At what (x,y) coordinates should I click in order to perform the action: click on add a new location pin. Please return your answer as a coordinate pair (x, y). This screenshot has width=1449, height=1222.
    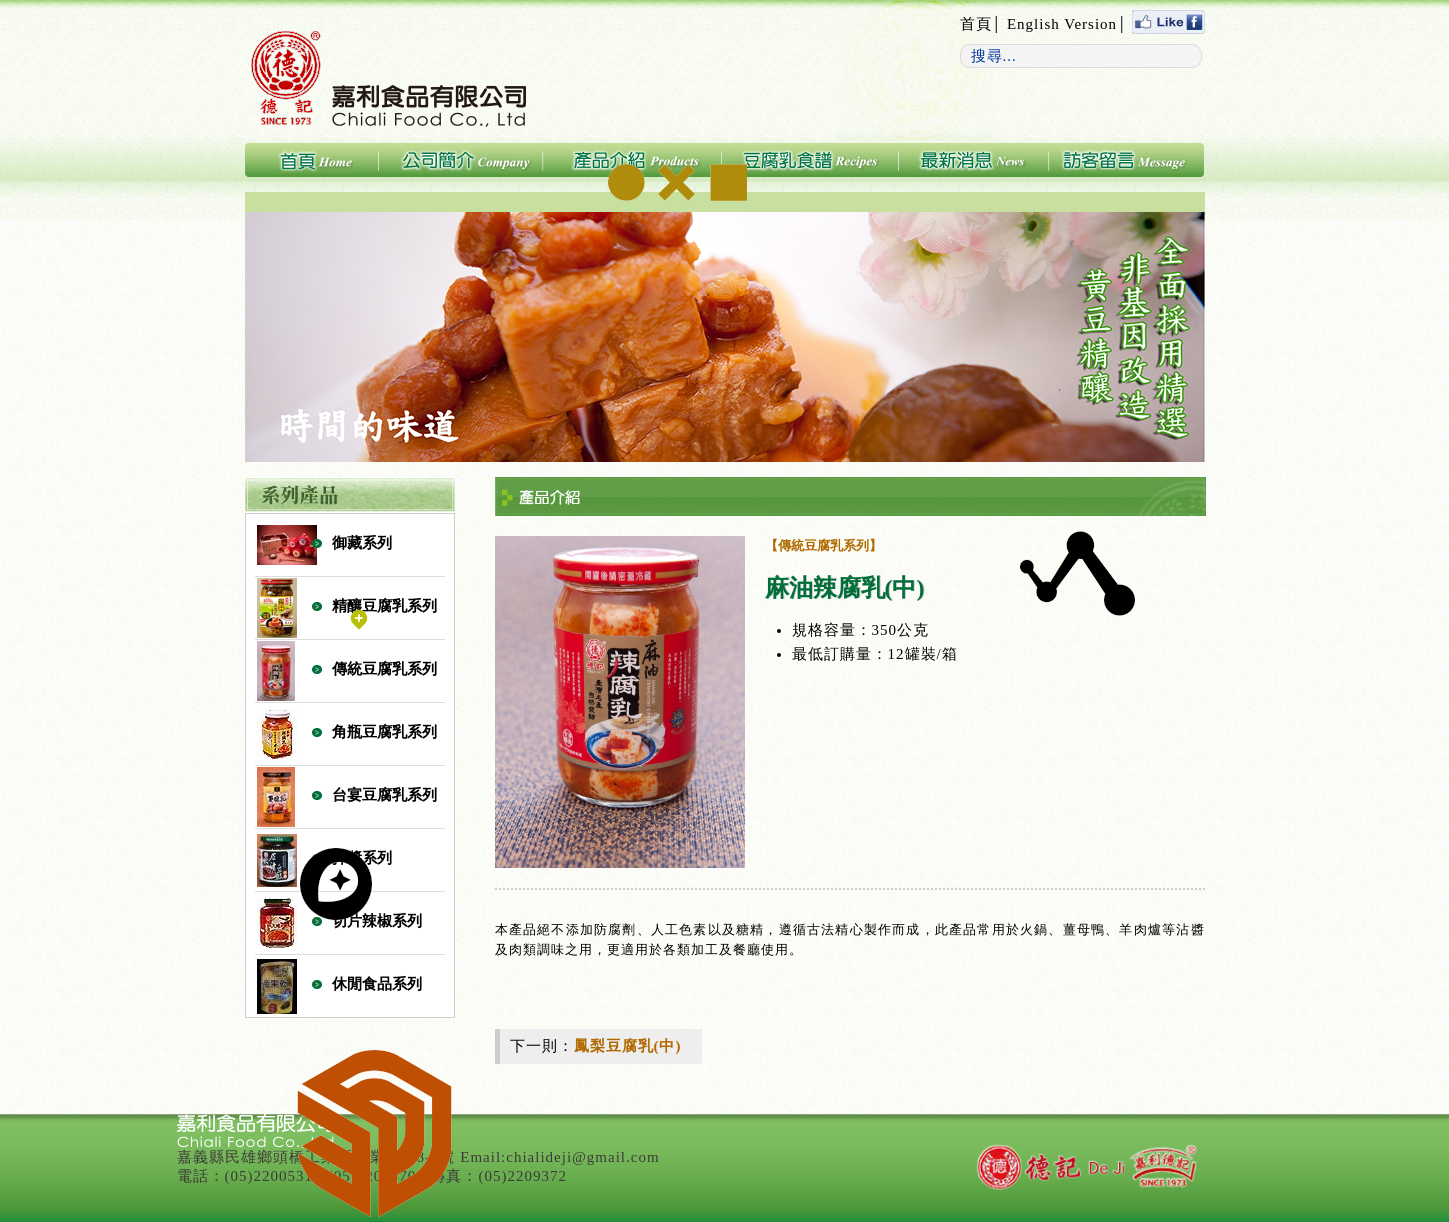
    Looking at the image, I should click on (359, 619).